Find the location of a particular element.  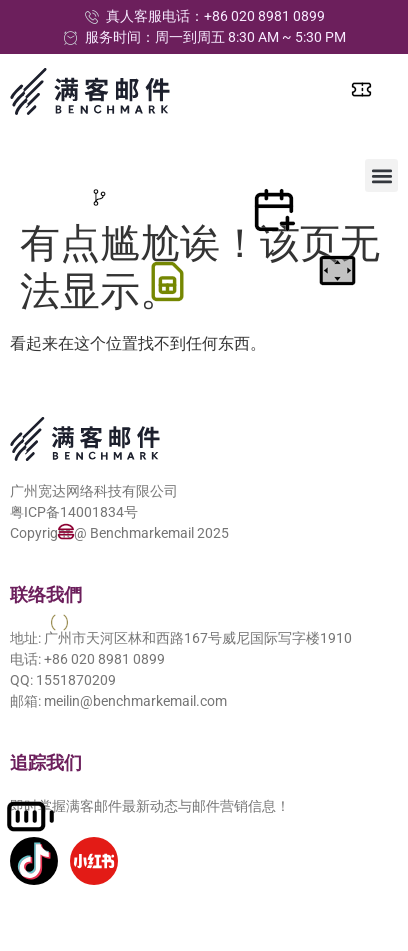

adjust display overscan settings is located at coordinates (337, 270).